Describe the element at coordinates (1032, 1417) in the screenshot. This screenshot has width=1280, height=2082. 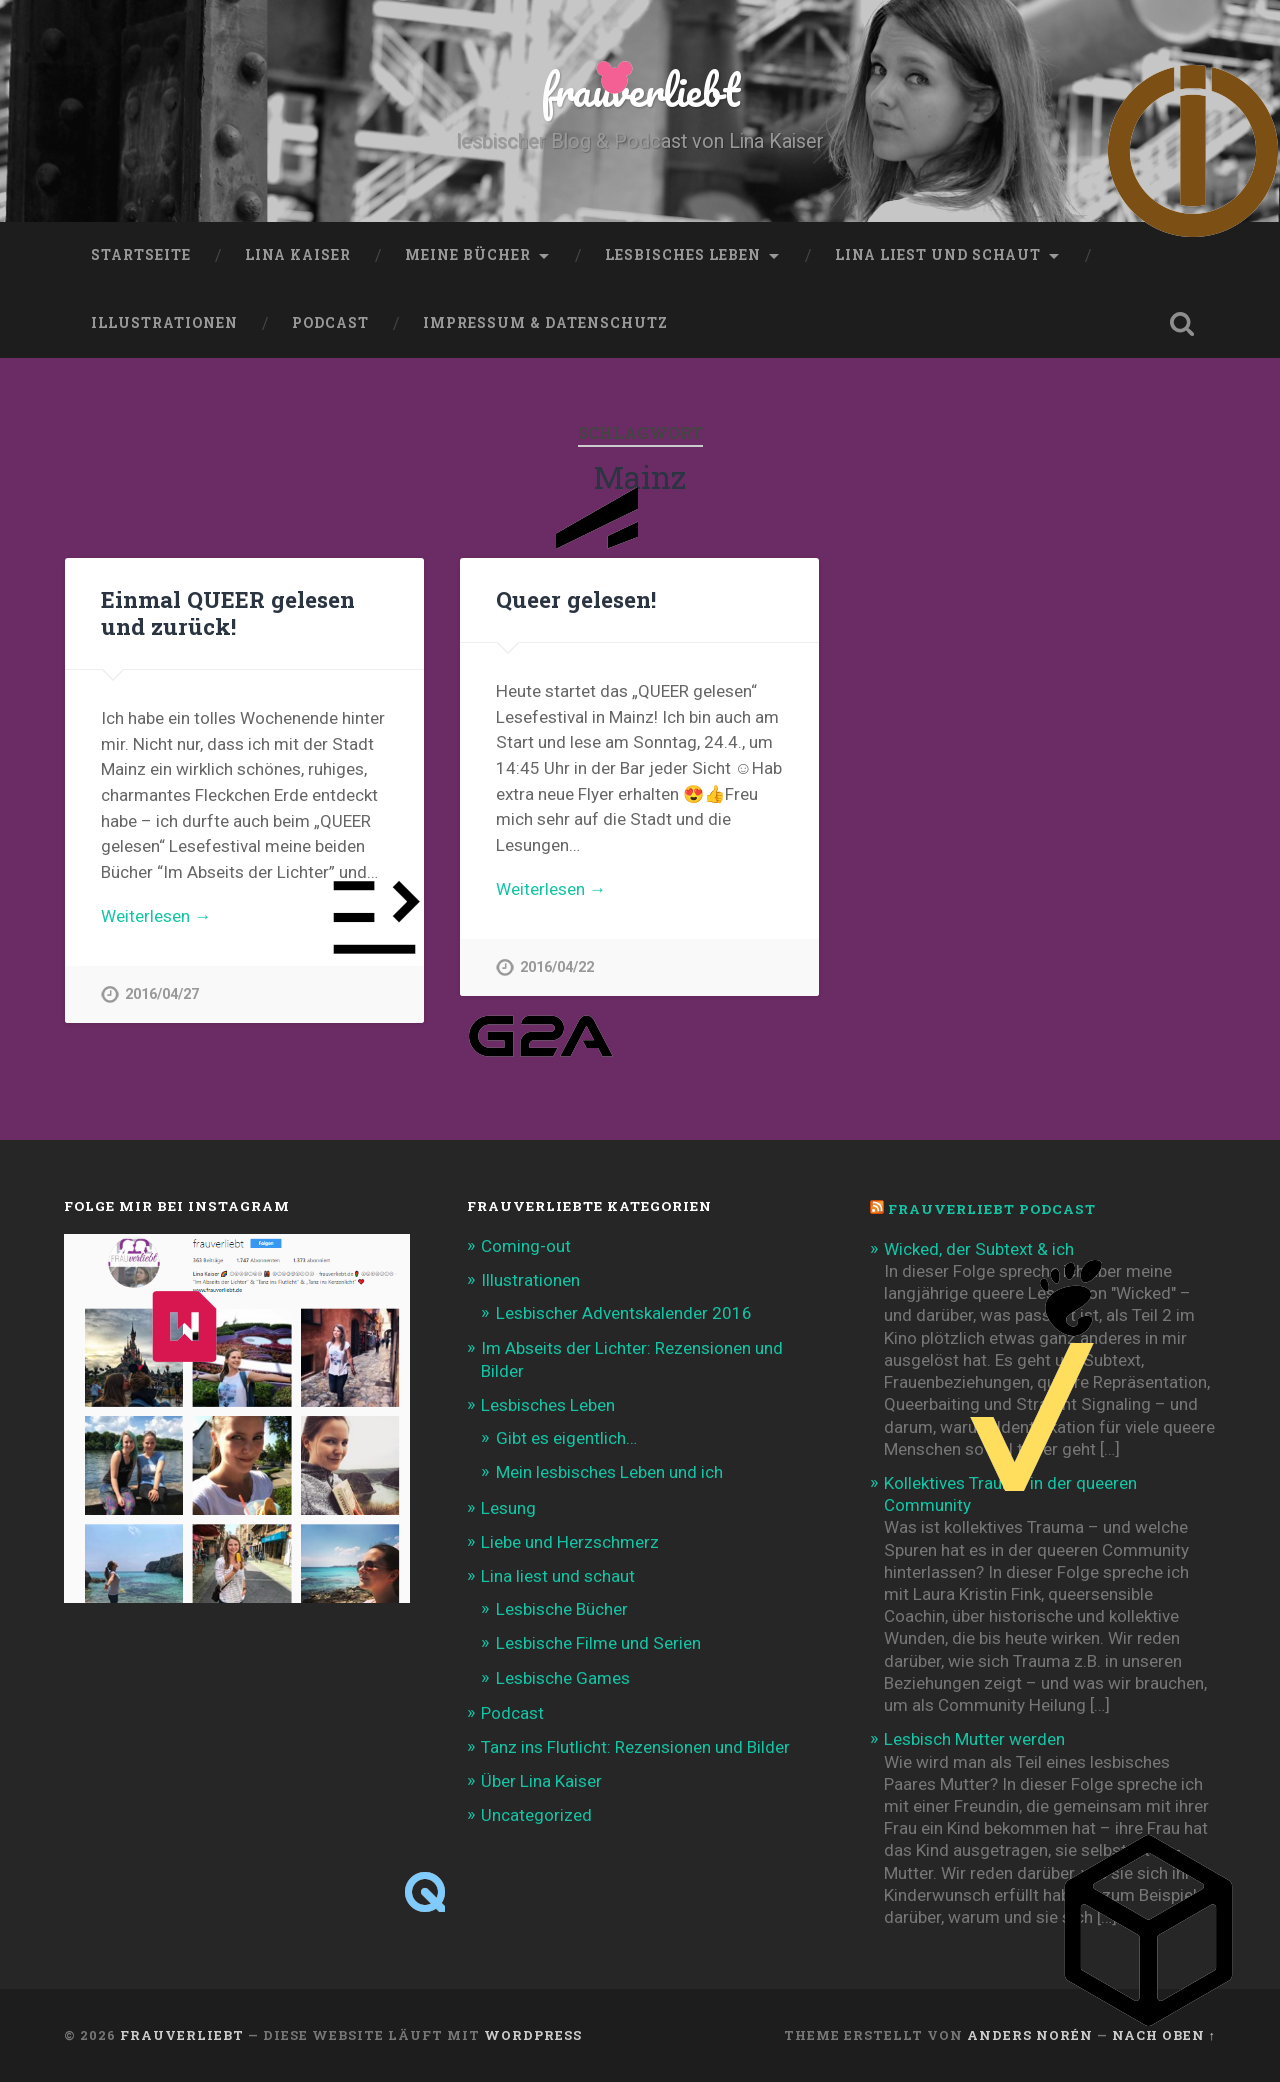
I see `verizon wireless app or account access` at that location.